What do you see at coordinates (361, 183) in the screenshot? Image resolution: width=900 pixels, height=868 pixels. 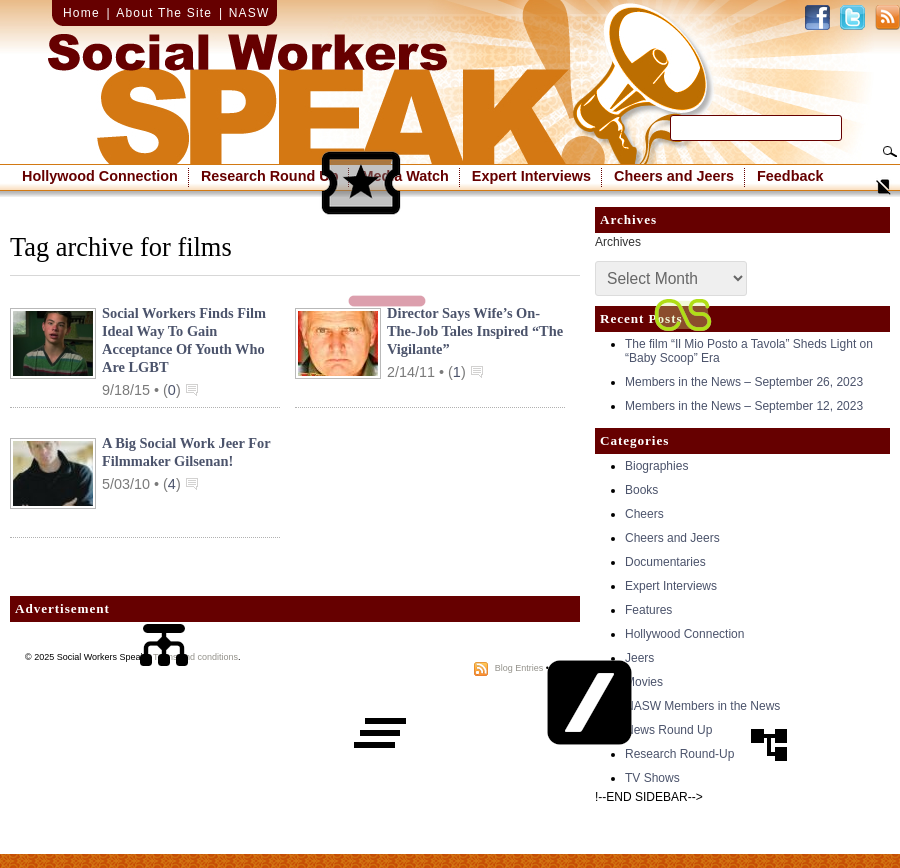 I see `view local events or activities` at bounding box center [361, 183].